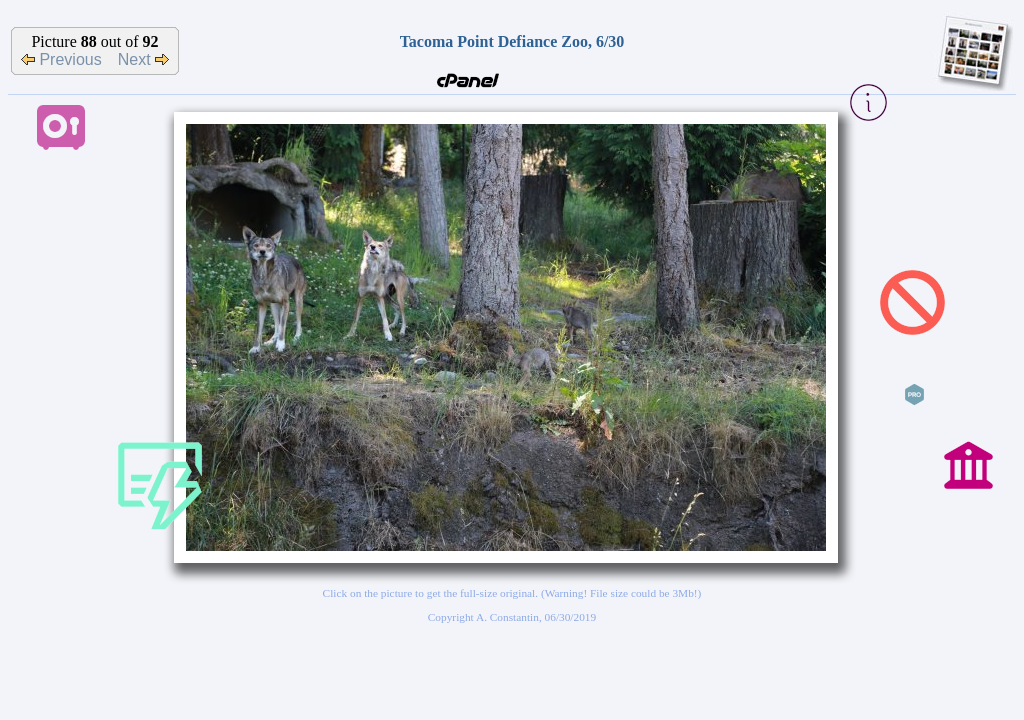  Describe the element at coordinates (914, 394) in the screenshot. I see `themeco brand logo` at that location.